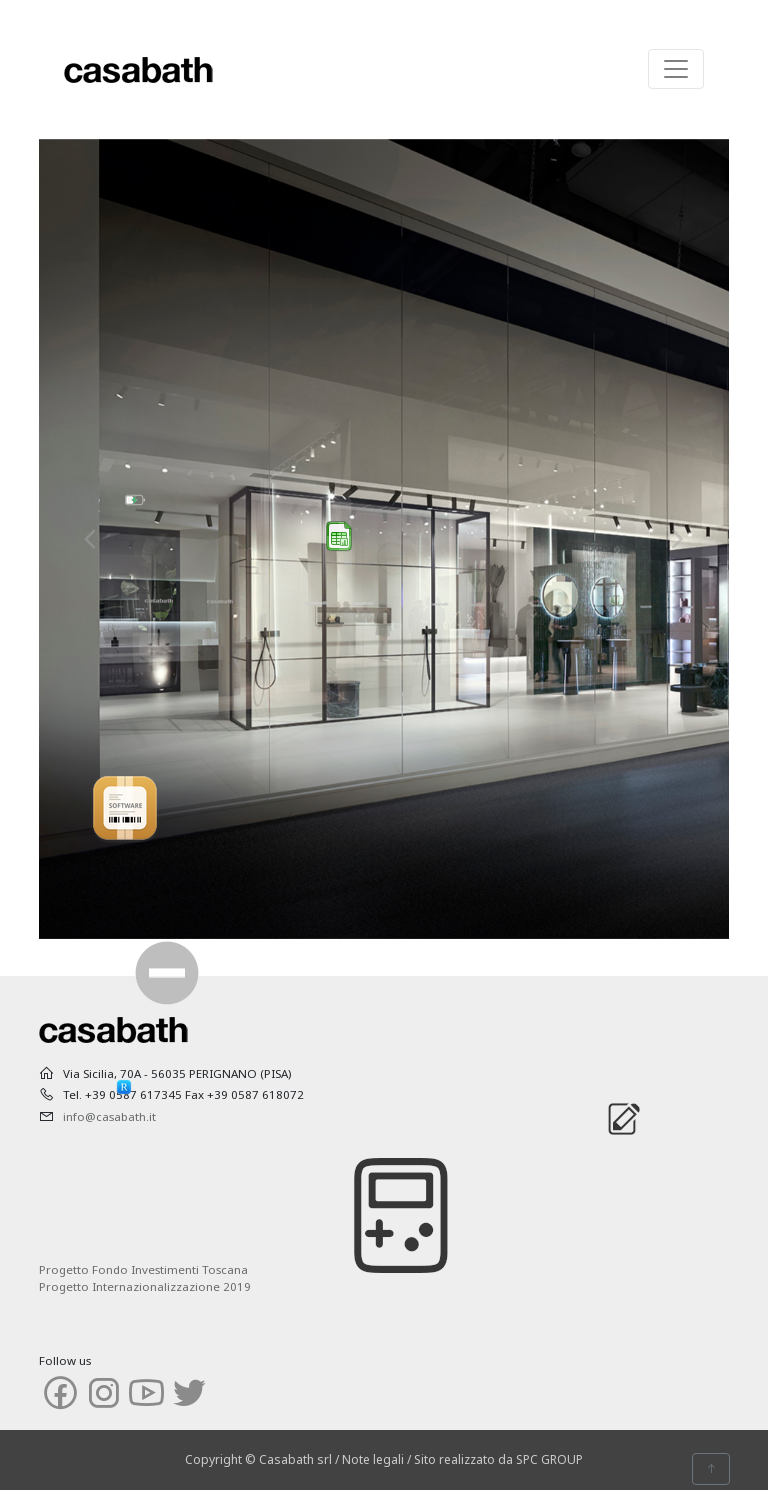  I want to click on a software installation package file, so click(125, 809).